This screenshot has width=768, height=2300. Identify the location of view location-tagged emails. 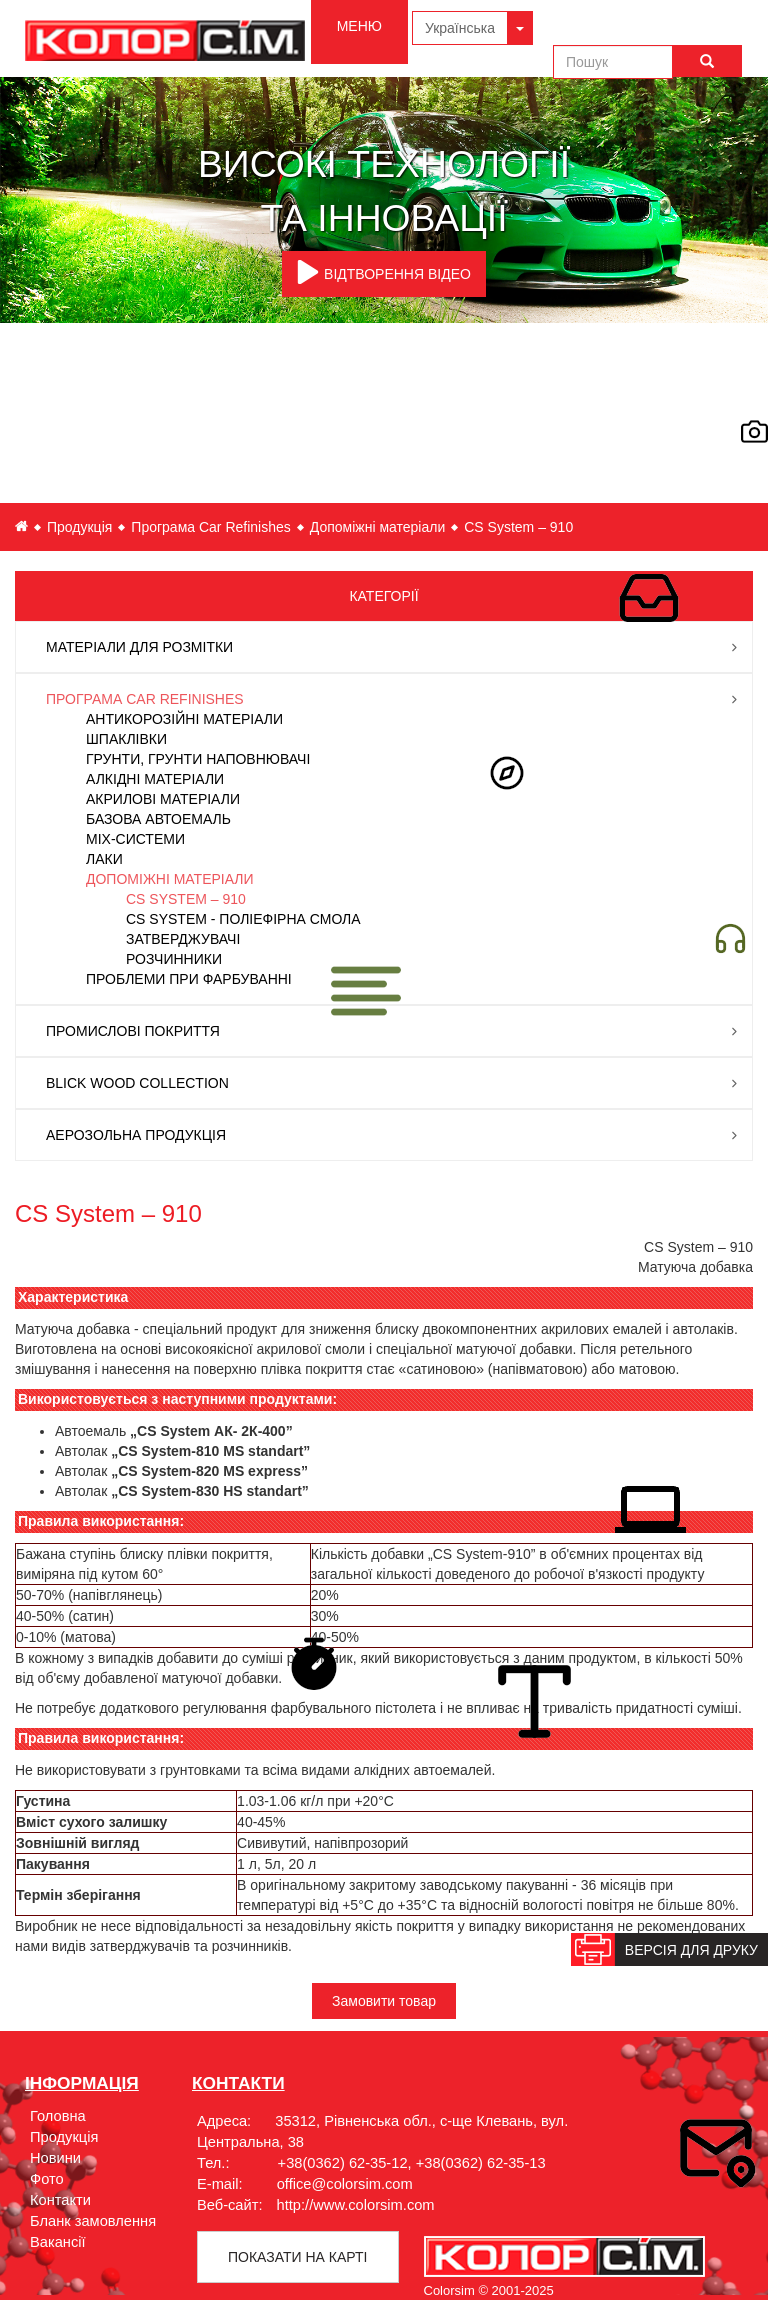
(716, 2148).